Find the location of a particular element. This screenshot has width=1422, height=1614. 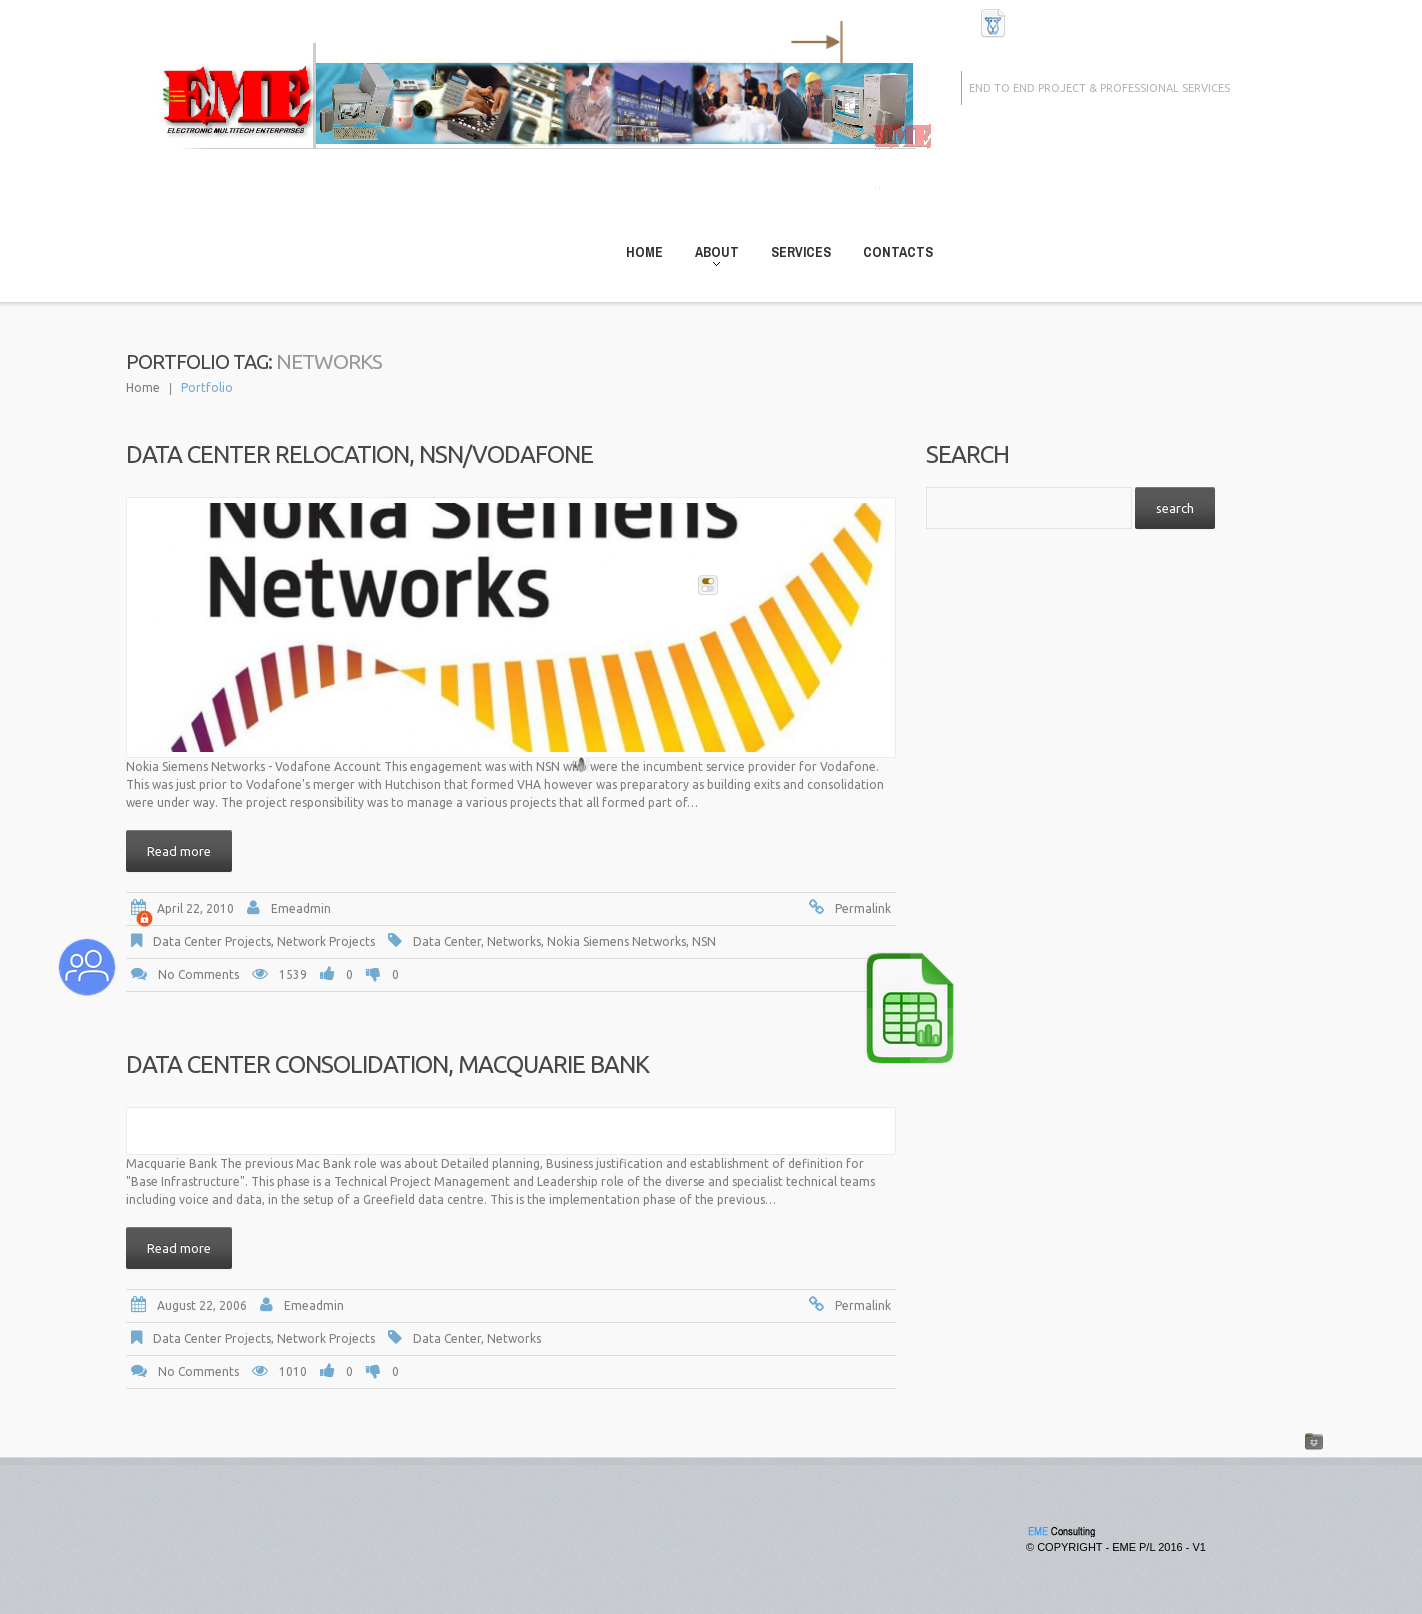

indicates a perl script or program file is located at coordinates (993, 23).